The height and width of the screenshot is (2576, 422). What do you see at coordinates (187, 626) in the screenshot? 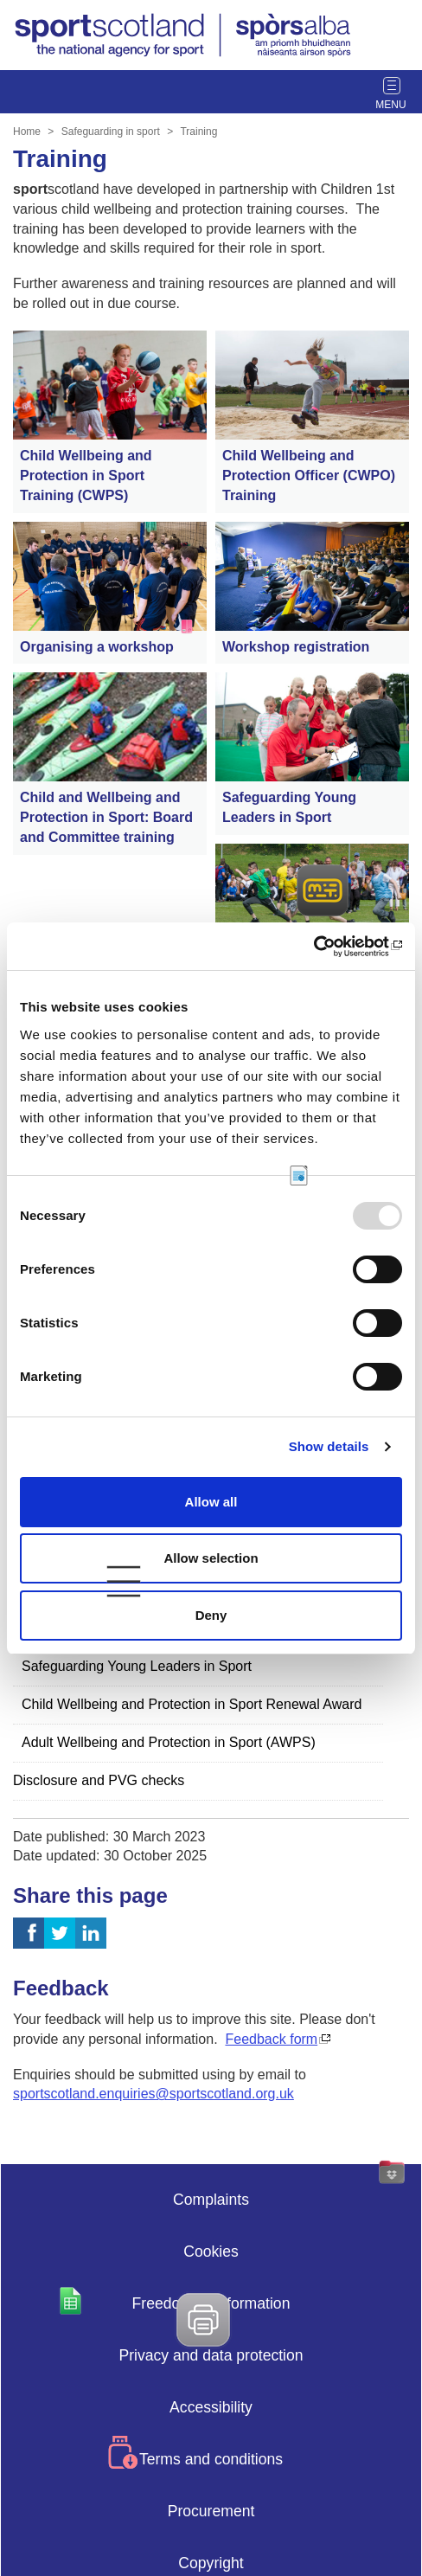
I see `a debian software package file ready for installation` at bounding box center [187, 626].